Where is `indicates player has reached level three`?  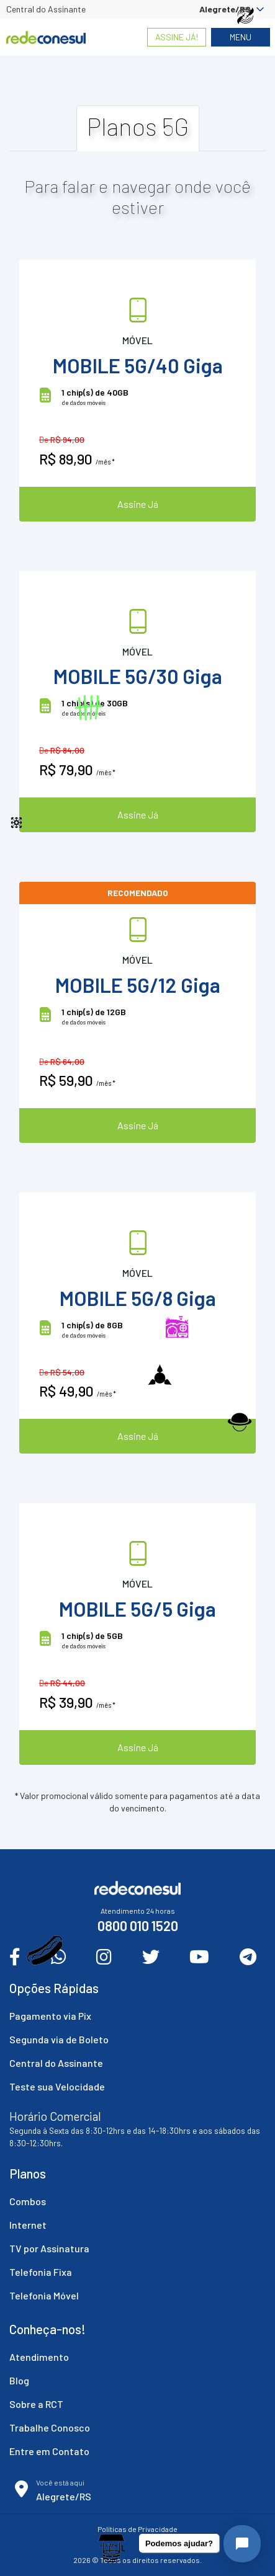 indicates player has reached level three is located at coordinates (160, 1374).